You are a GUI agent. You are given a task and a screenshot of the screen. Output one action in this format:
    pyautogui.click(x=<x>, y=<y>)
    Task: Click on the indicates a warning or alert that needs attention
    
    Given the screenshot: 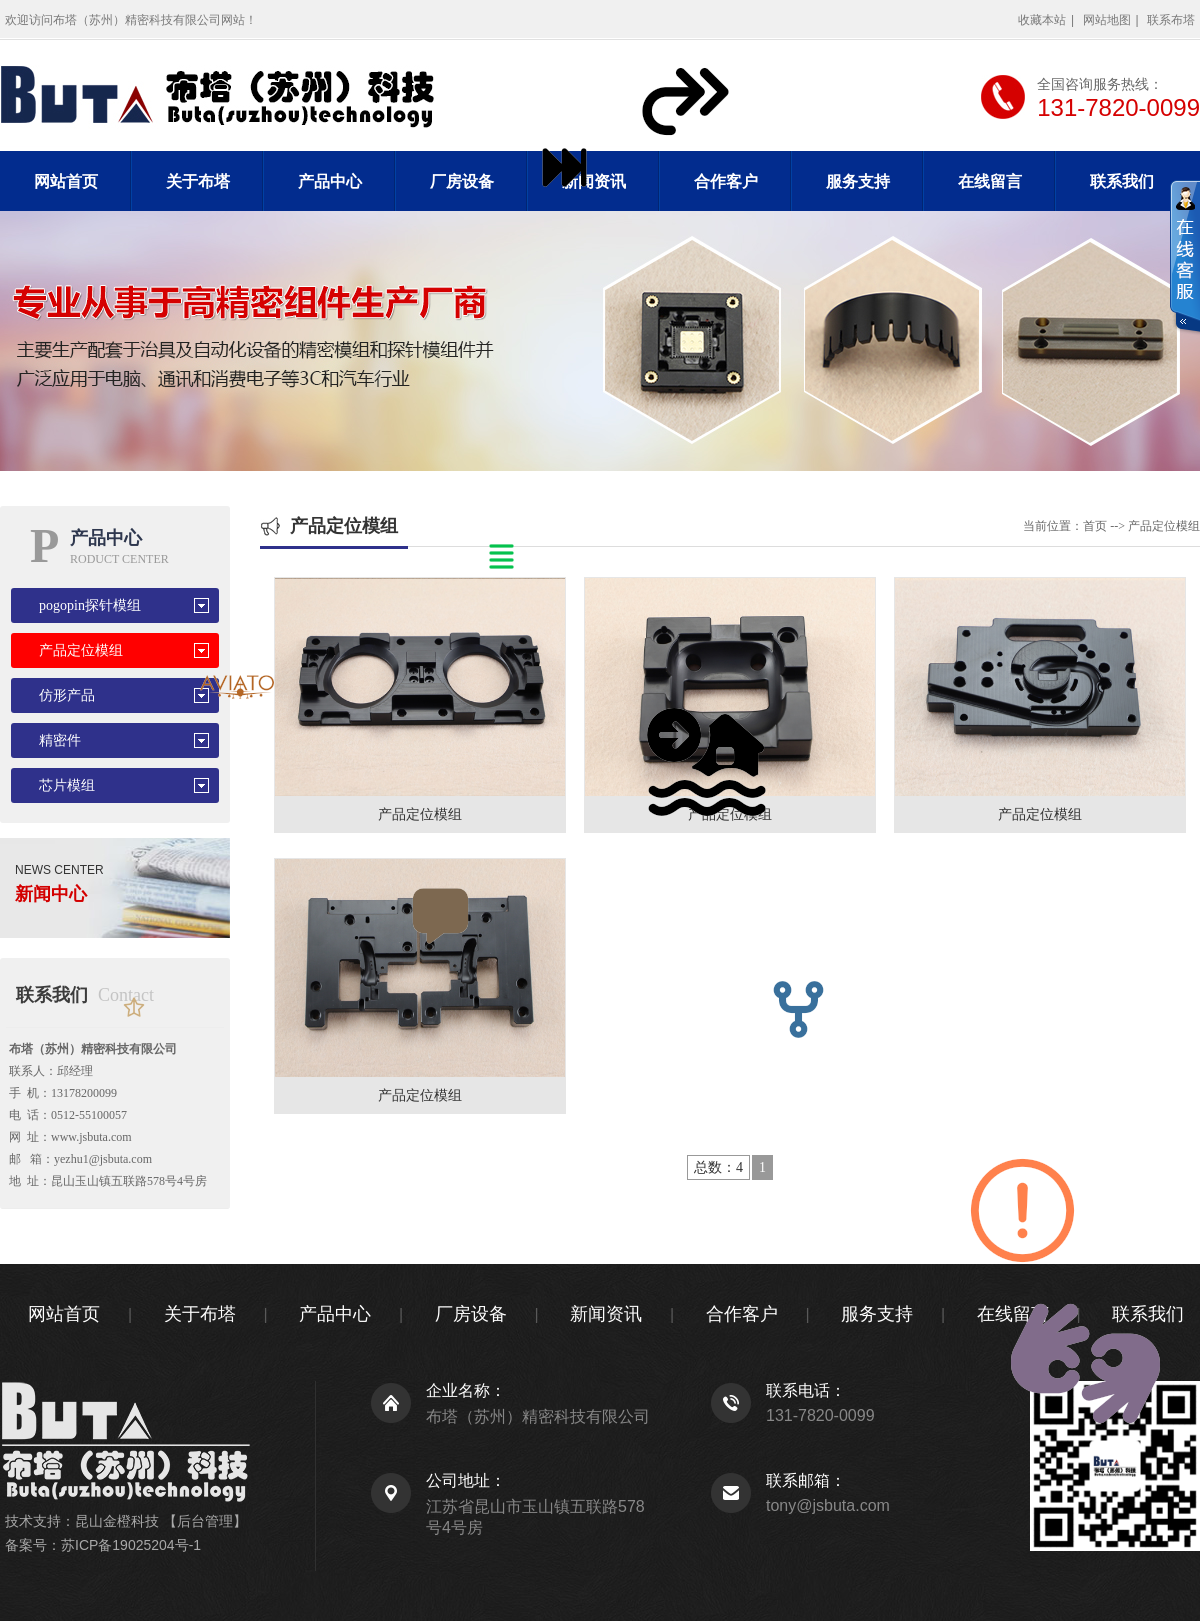 What is the action you would take?
    pyautogui.click(x=1022, y=1210)
    